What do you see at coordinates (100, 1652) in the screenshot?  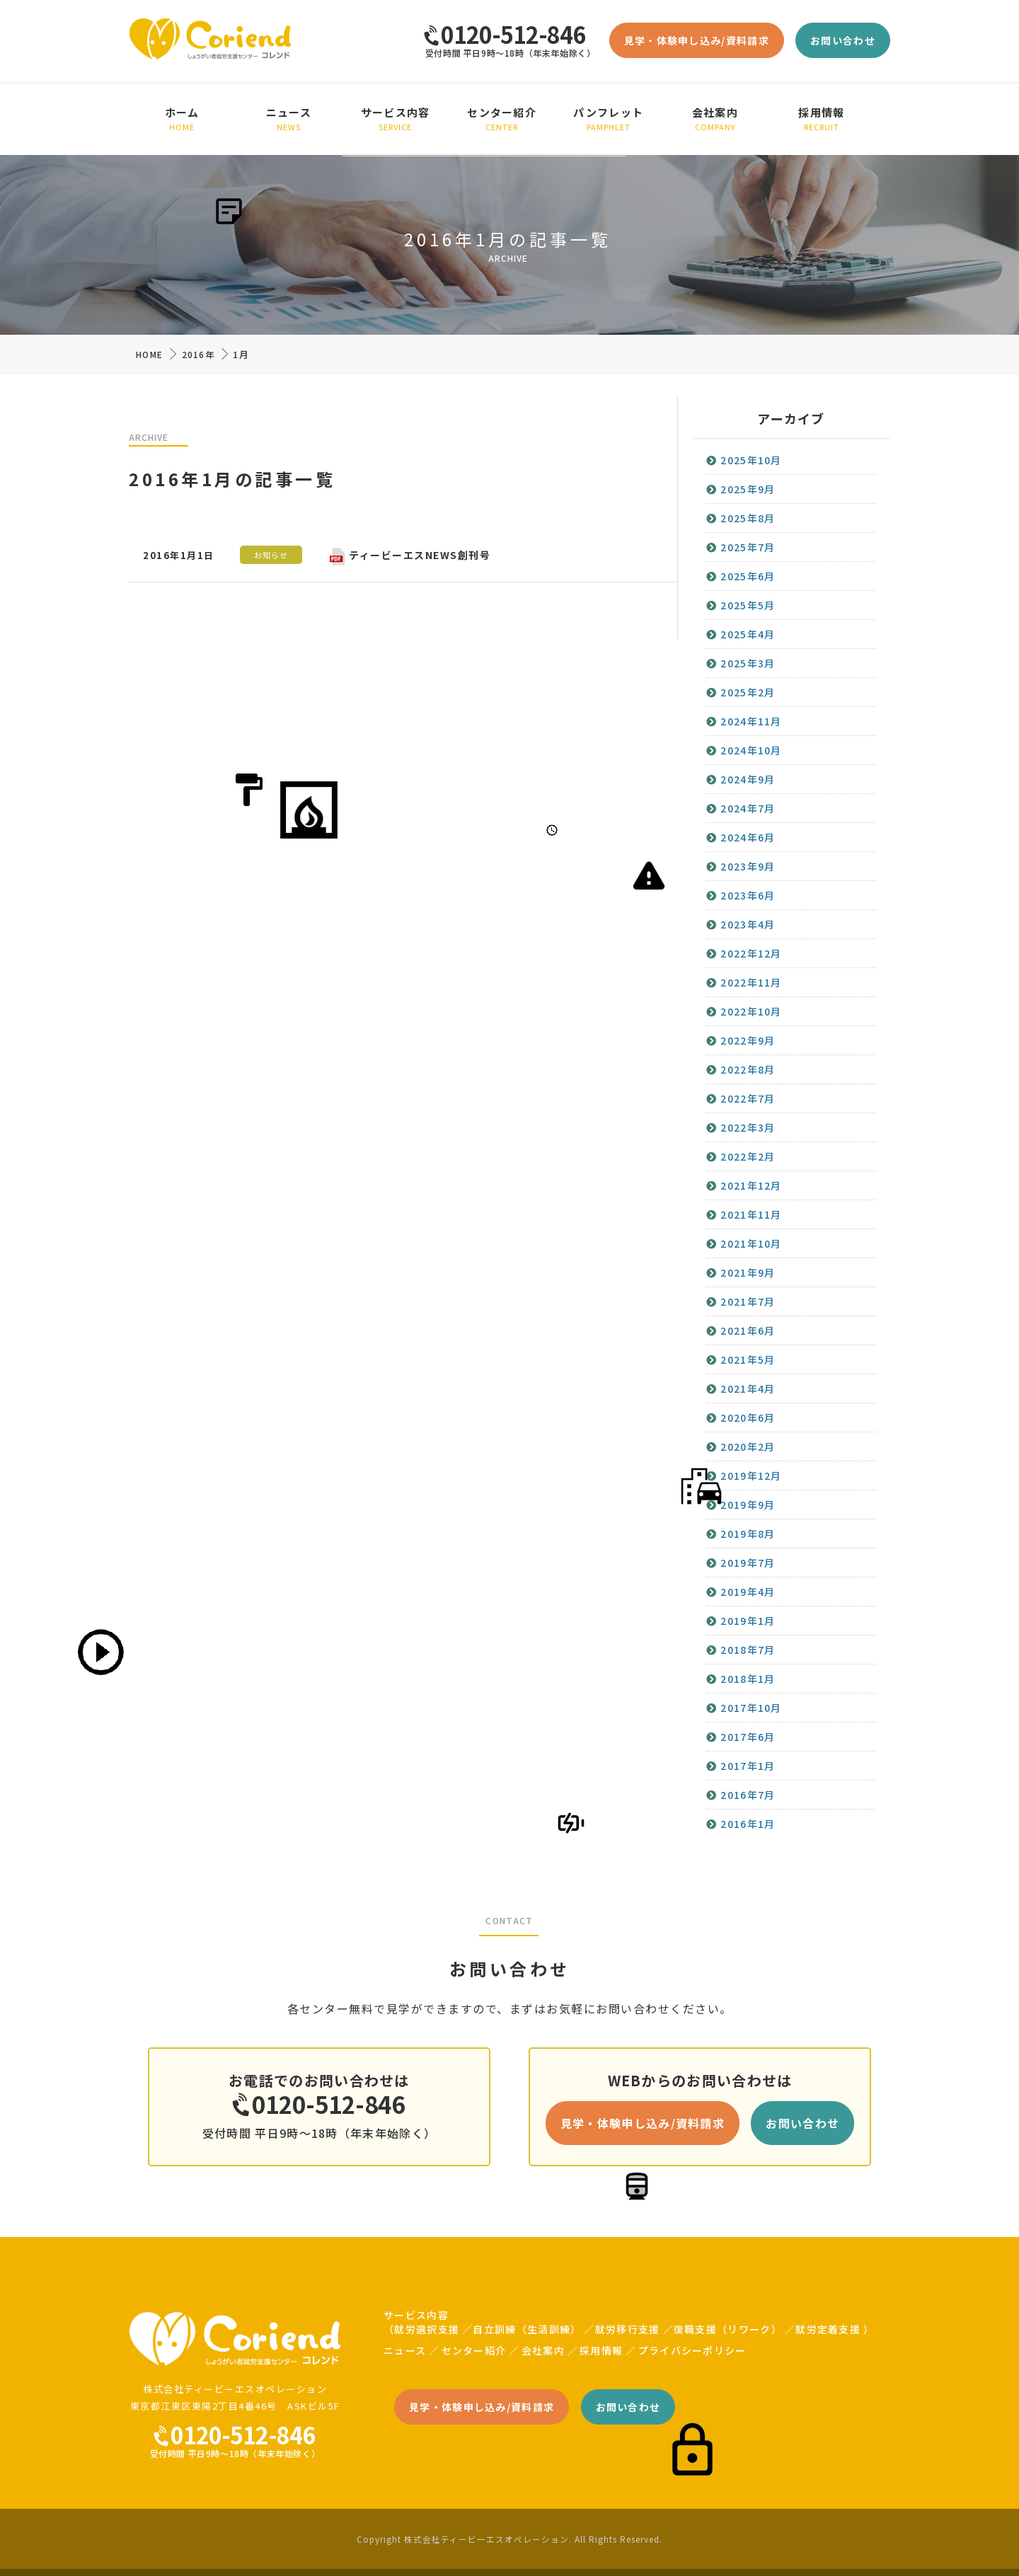 I see `play media or video content` at bounding box center [100, 1652].